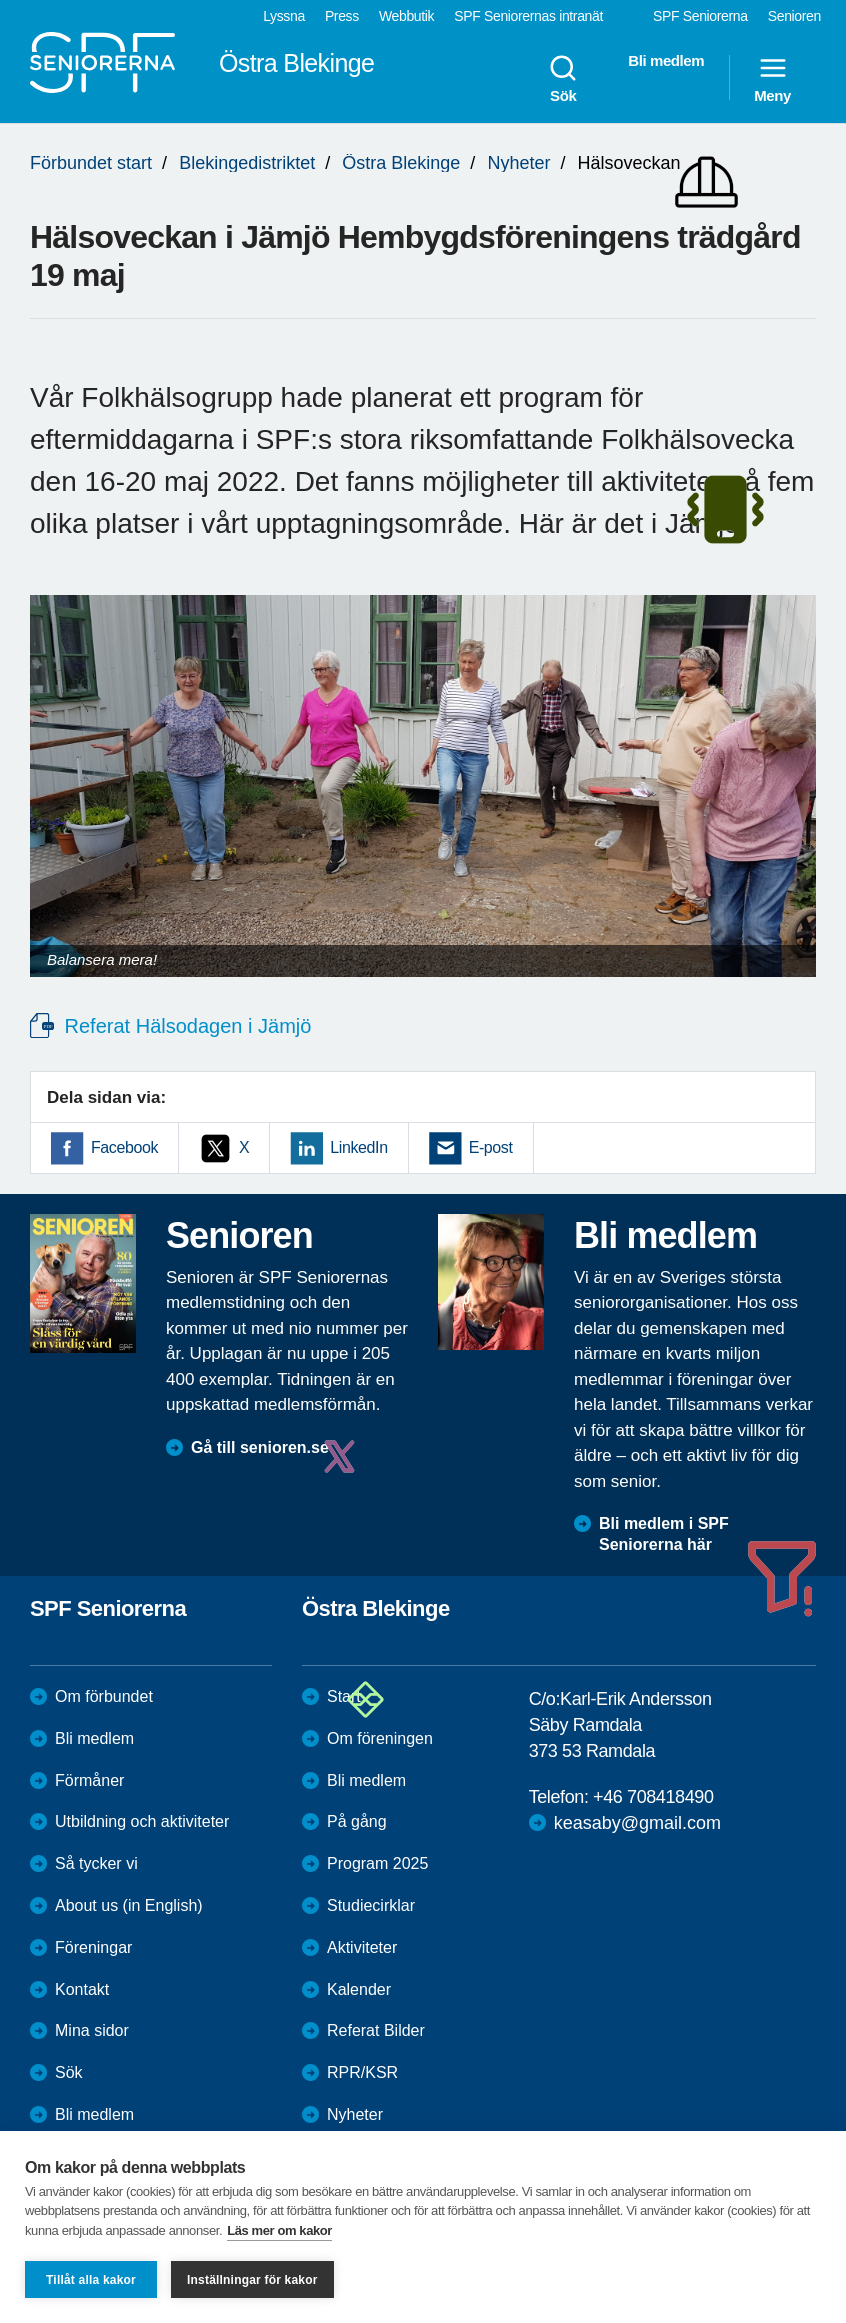 Image resolution: width=846 pixels, height=2323 pixels. I want to click on access Pix payment options, so click(365, 1699).